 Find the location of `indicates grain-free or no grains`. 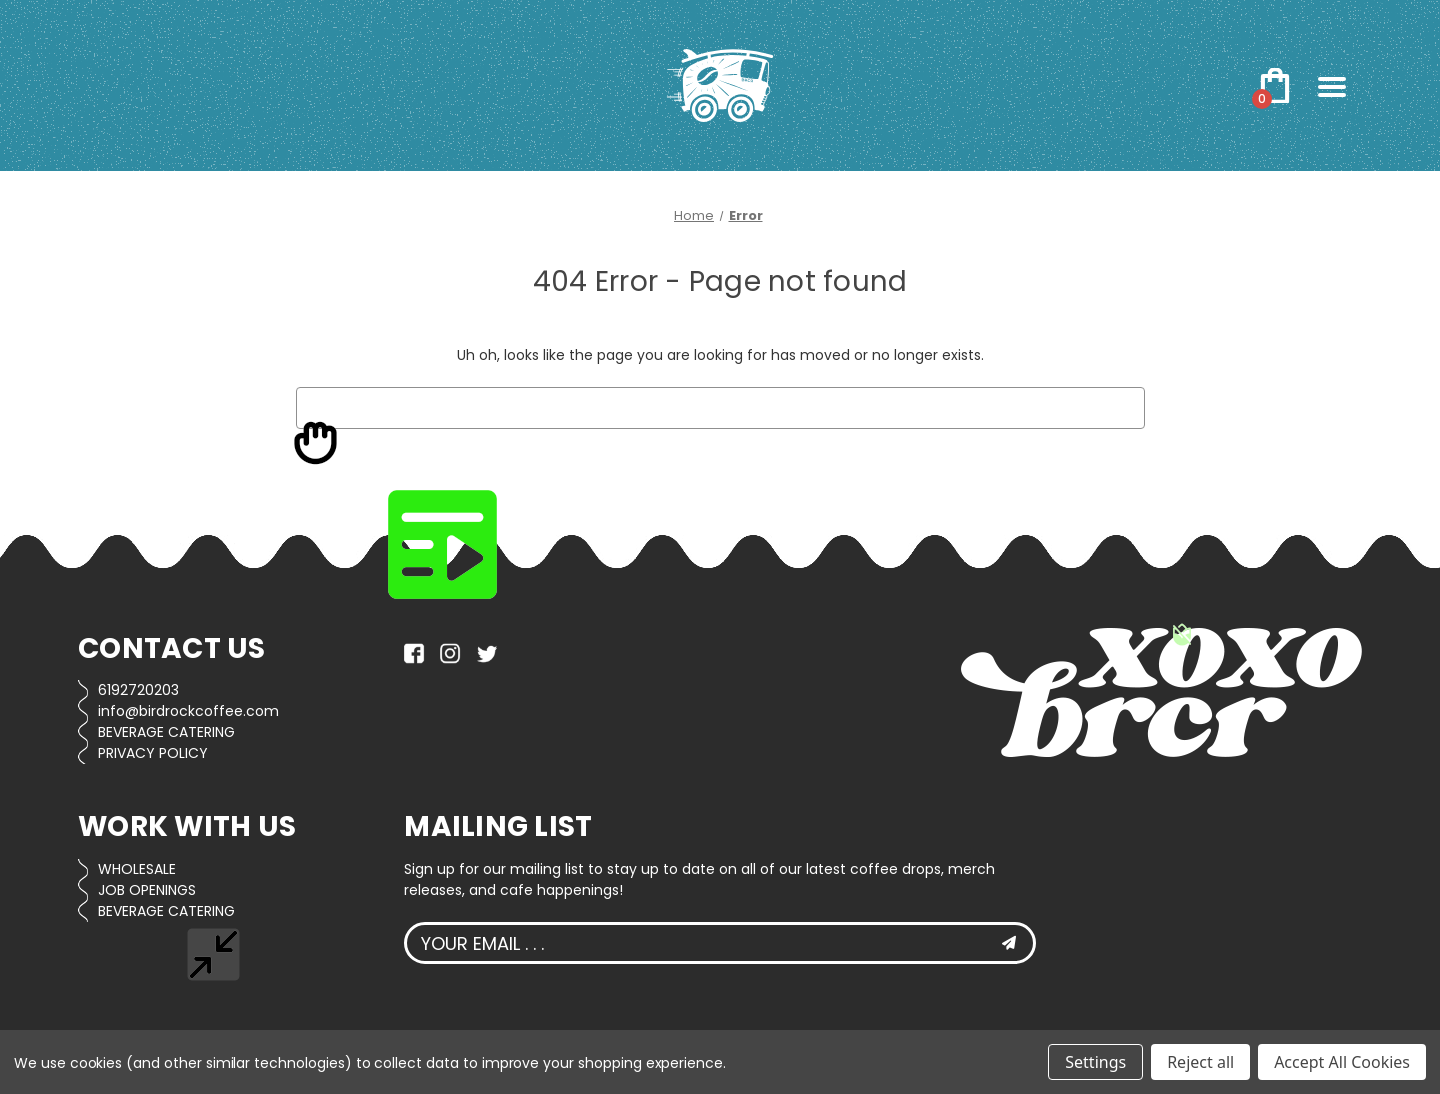

indicates grain-free or no grains is located at coordinates (1182, 635).